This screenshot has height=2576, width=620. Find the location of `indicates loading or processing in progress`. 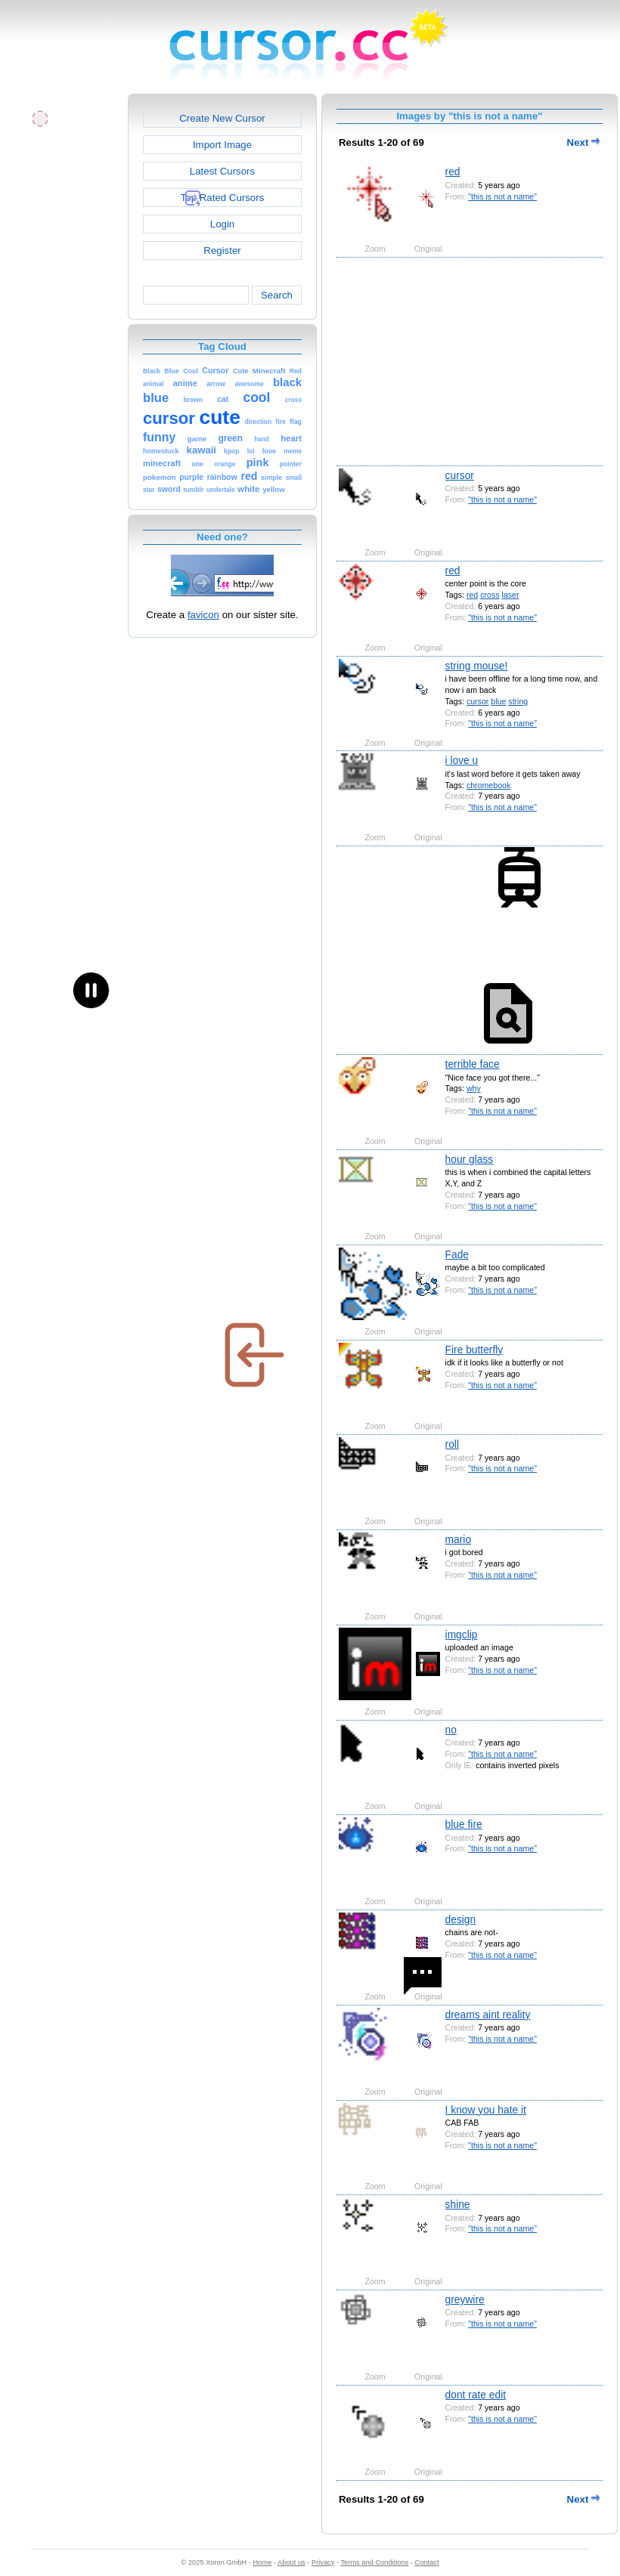

indicates loading or processing in progress is located at coordinates (40, 119).